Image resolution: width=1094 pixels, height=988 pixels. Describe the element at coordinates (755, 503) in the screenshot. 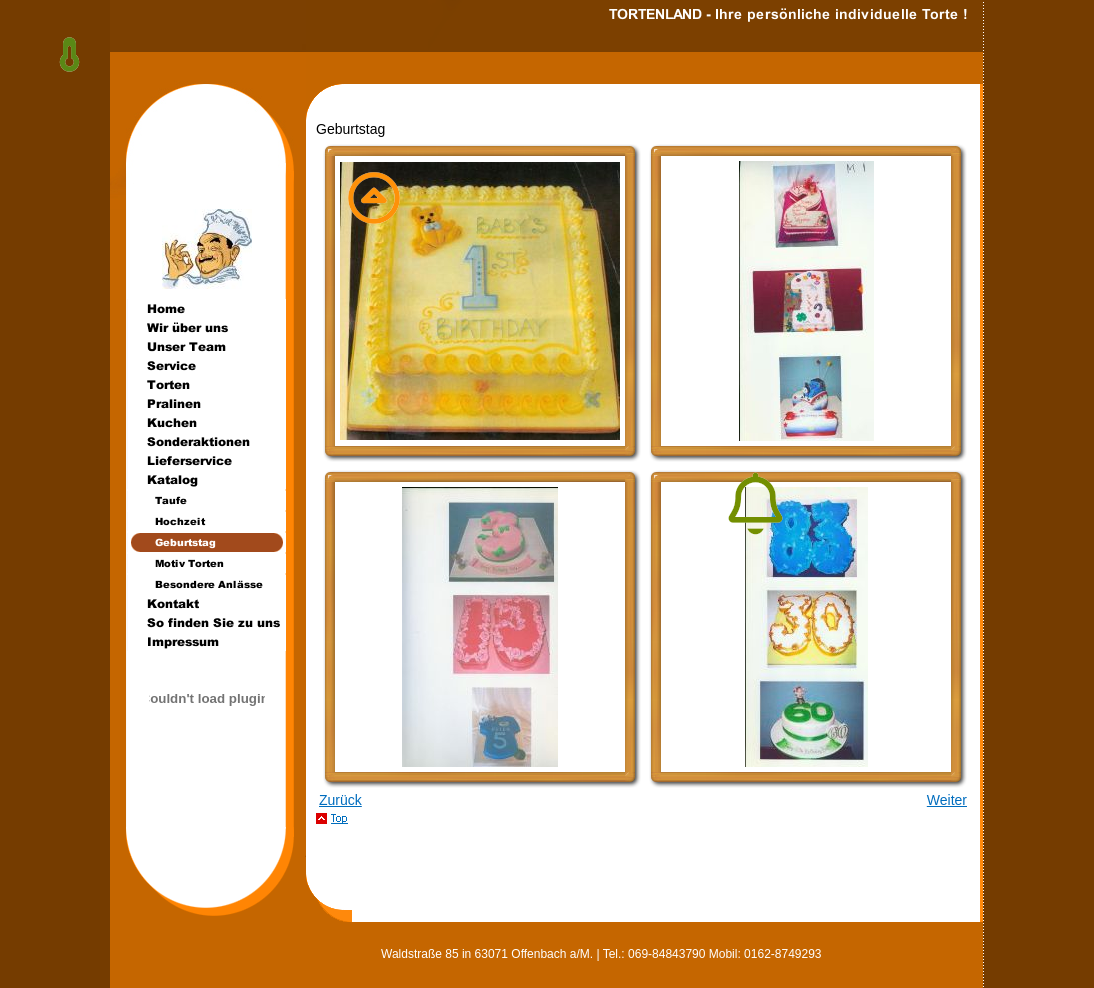

I see `view notifications` at that location.